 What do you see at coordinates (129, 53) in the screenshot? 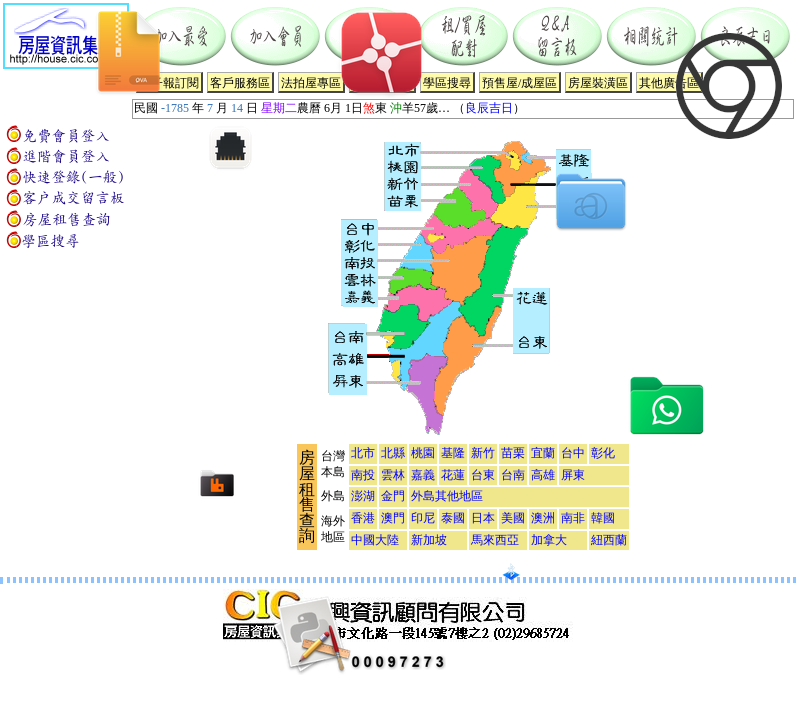
I see `open virtual appliance file for import into VirtualBox` at bounding box center [129, 53].